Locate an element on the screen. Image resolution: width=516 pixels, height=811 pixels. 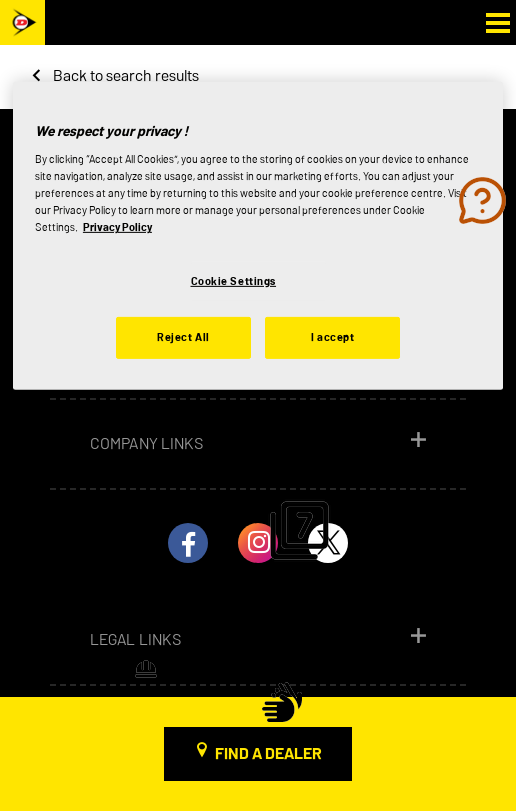
filter or view item 7 in a series is located at coordinates (299, 530).